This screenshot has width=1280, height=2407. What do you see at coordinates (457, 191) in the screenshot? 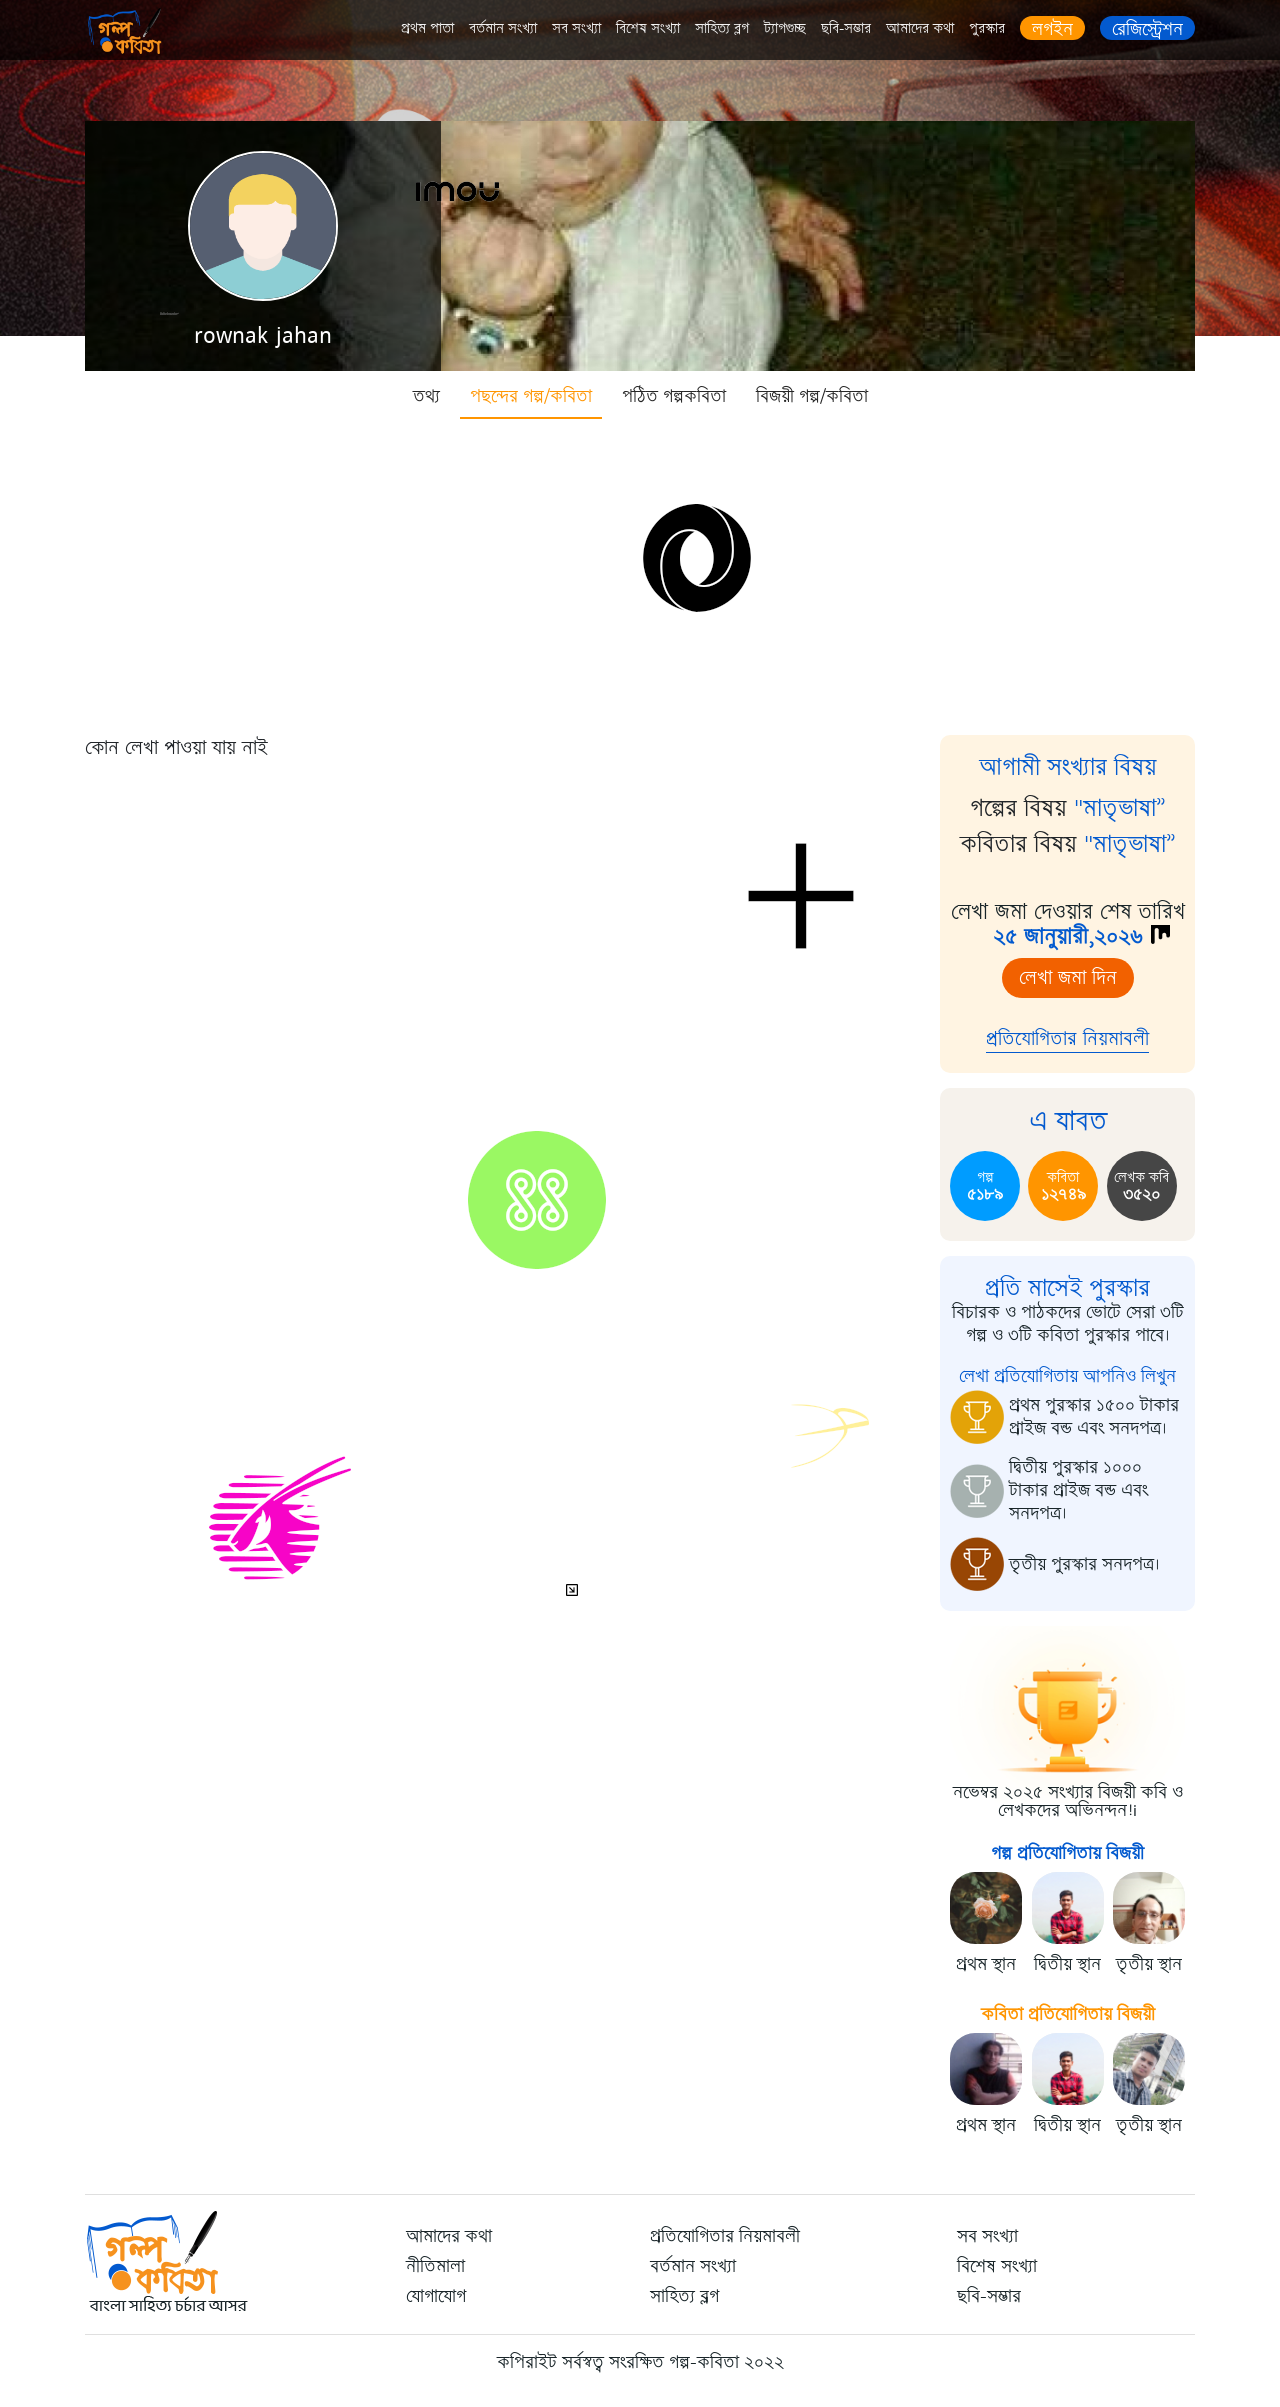
I see `open the imou smart home camera app` at bounding box center [457, 191].